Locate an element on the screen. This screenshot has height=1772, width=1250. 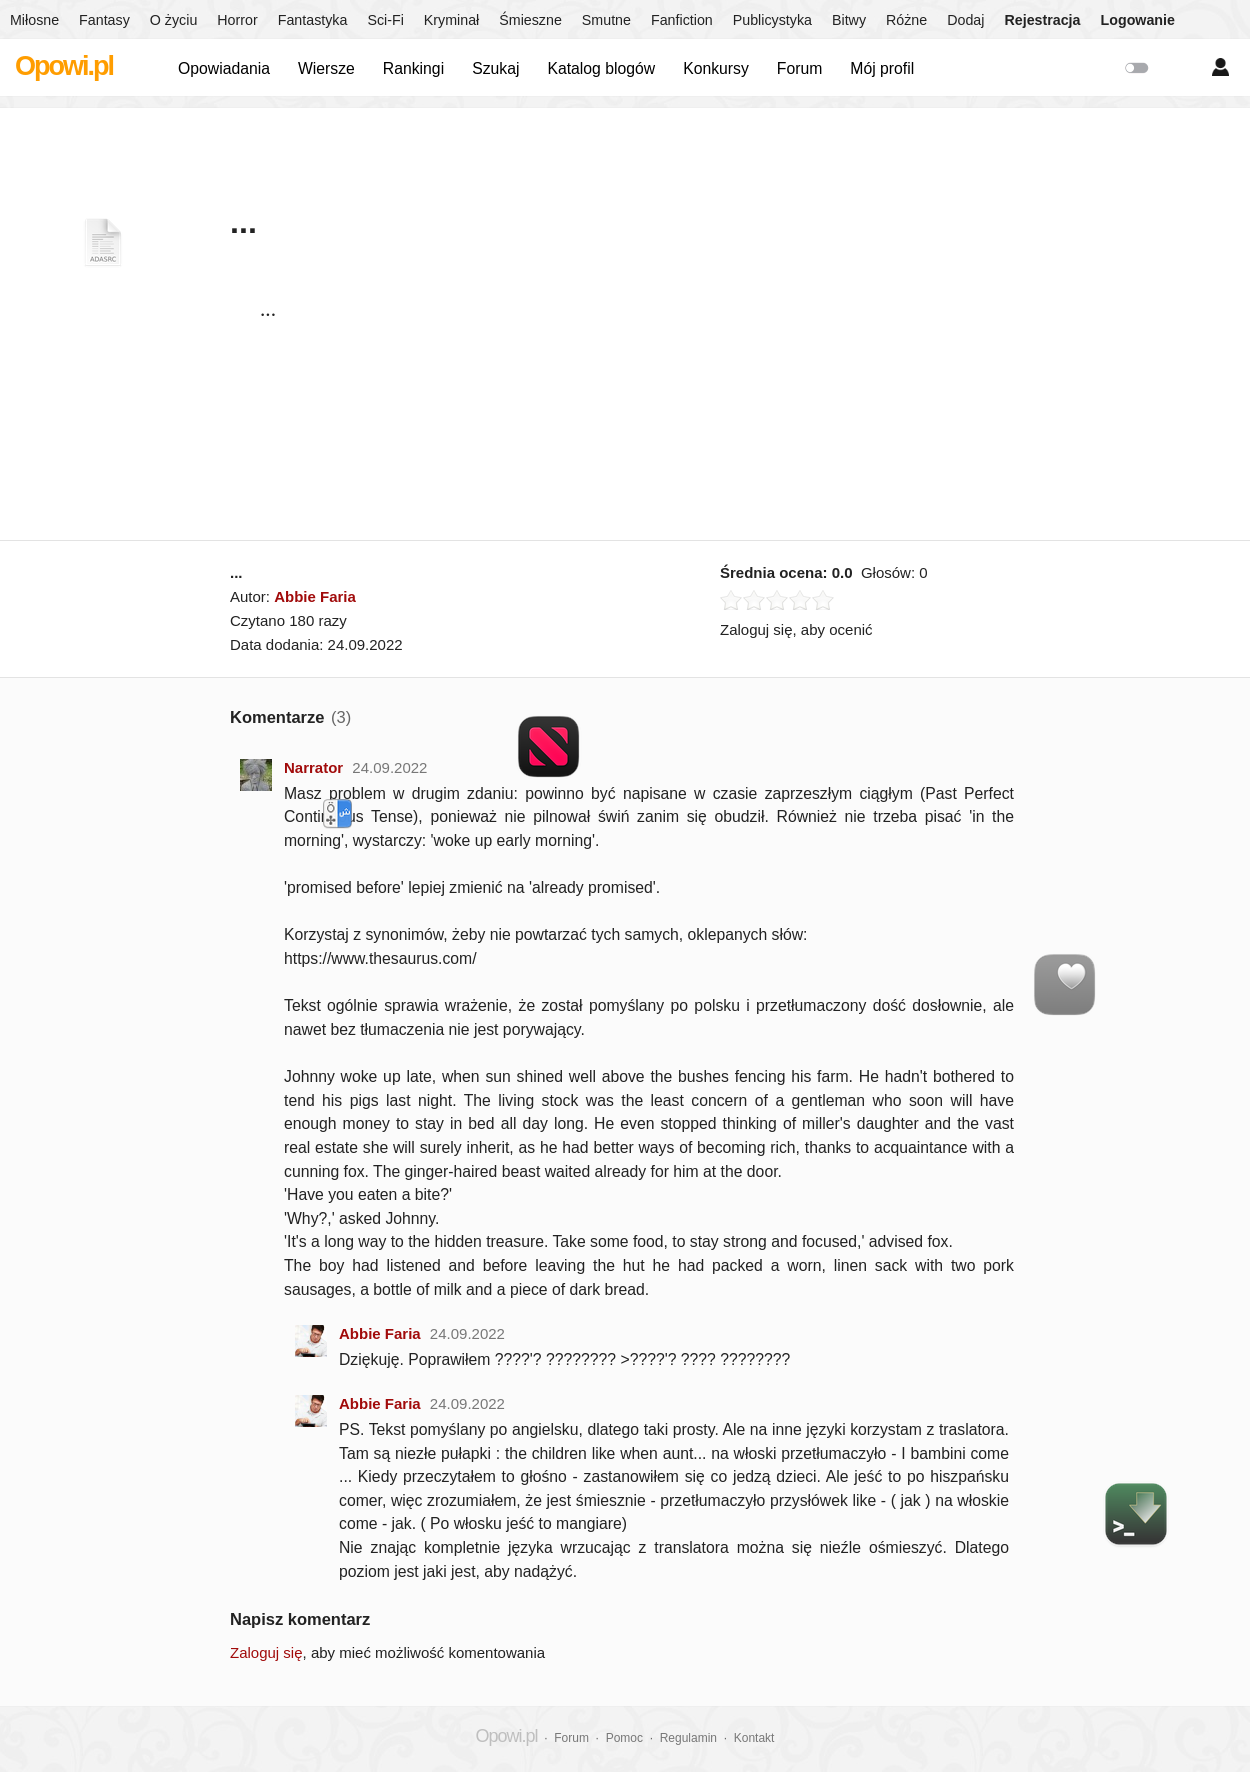
open the Apple News app is located at coordinates (548, 746).